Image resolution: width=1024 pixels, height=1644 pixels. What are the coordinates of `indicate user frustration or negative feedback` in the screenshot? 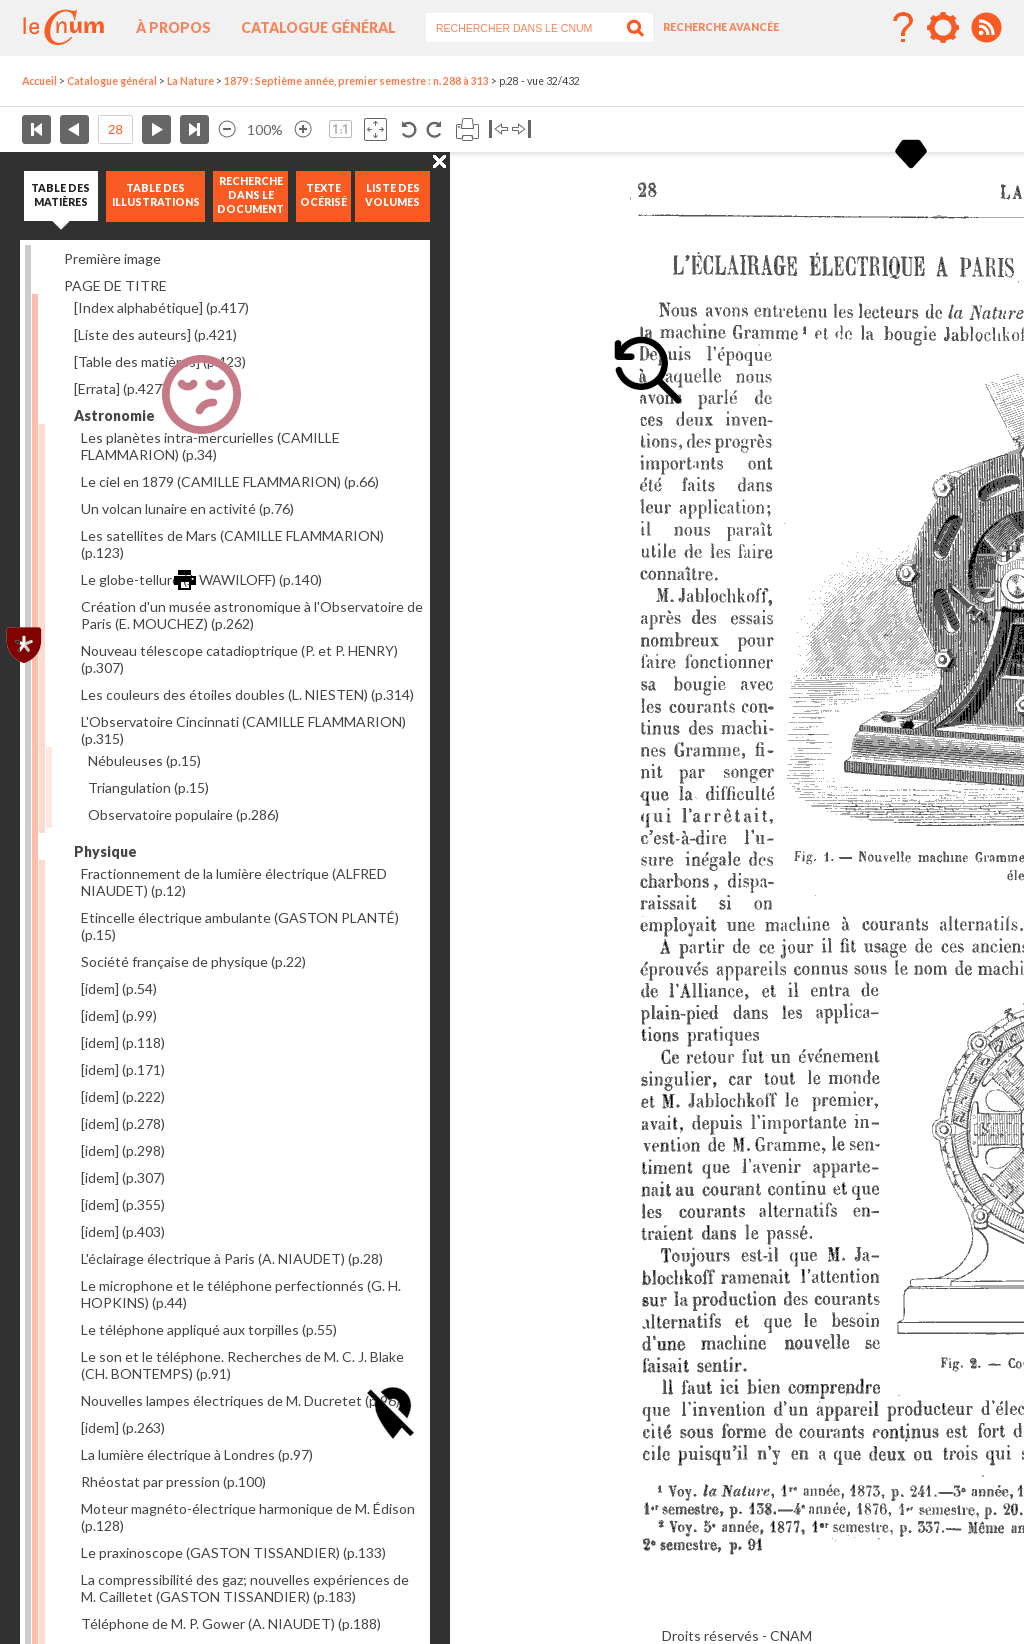 It's located at (201, 394).